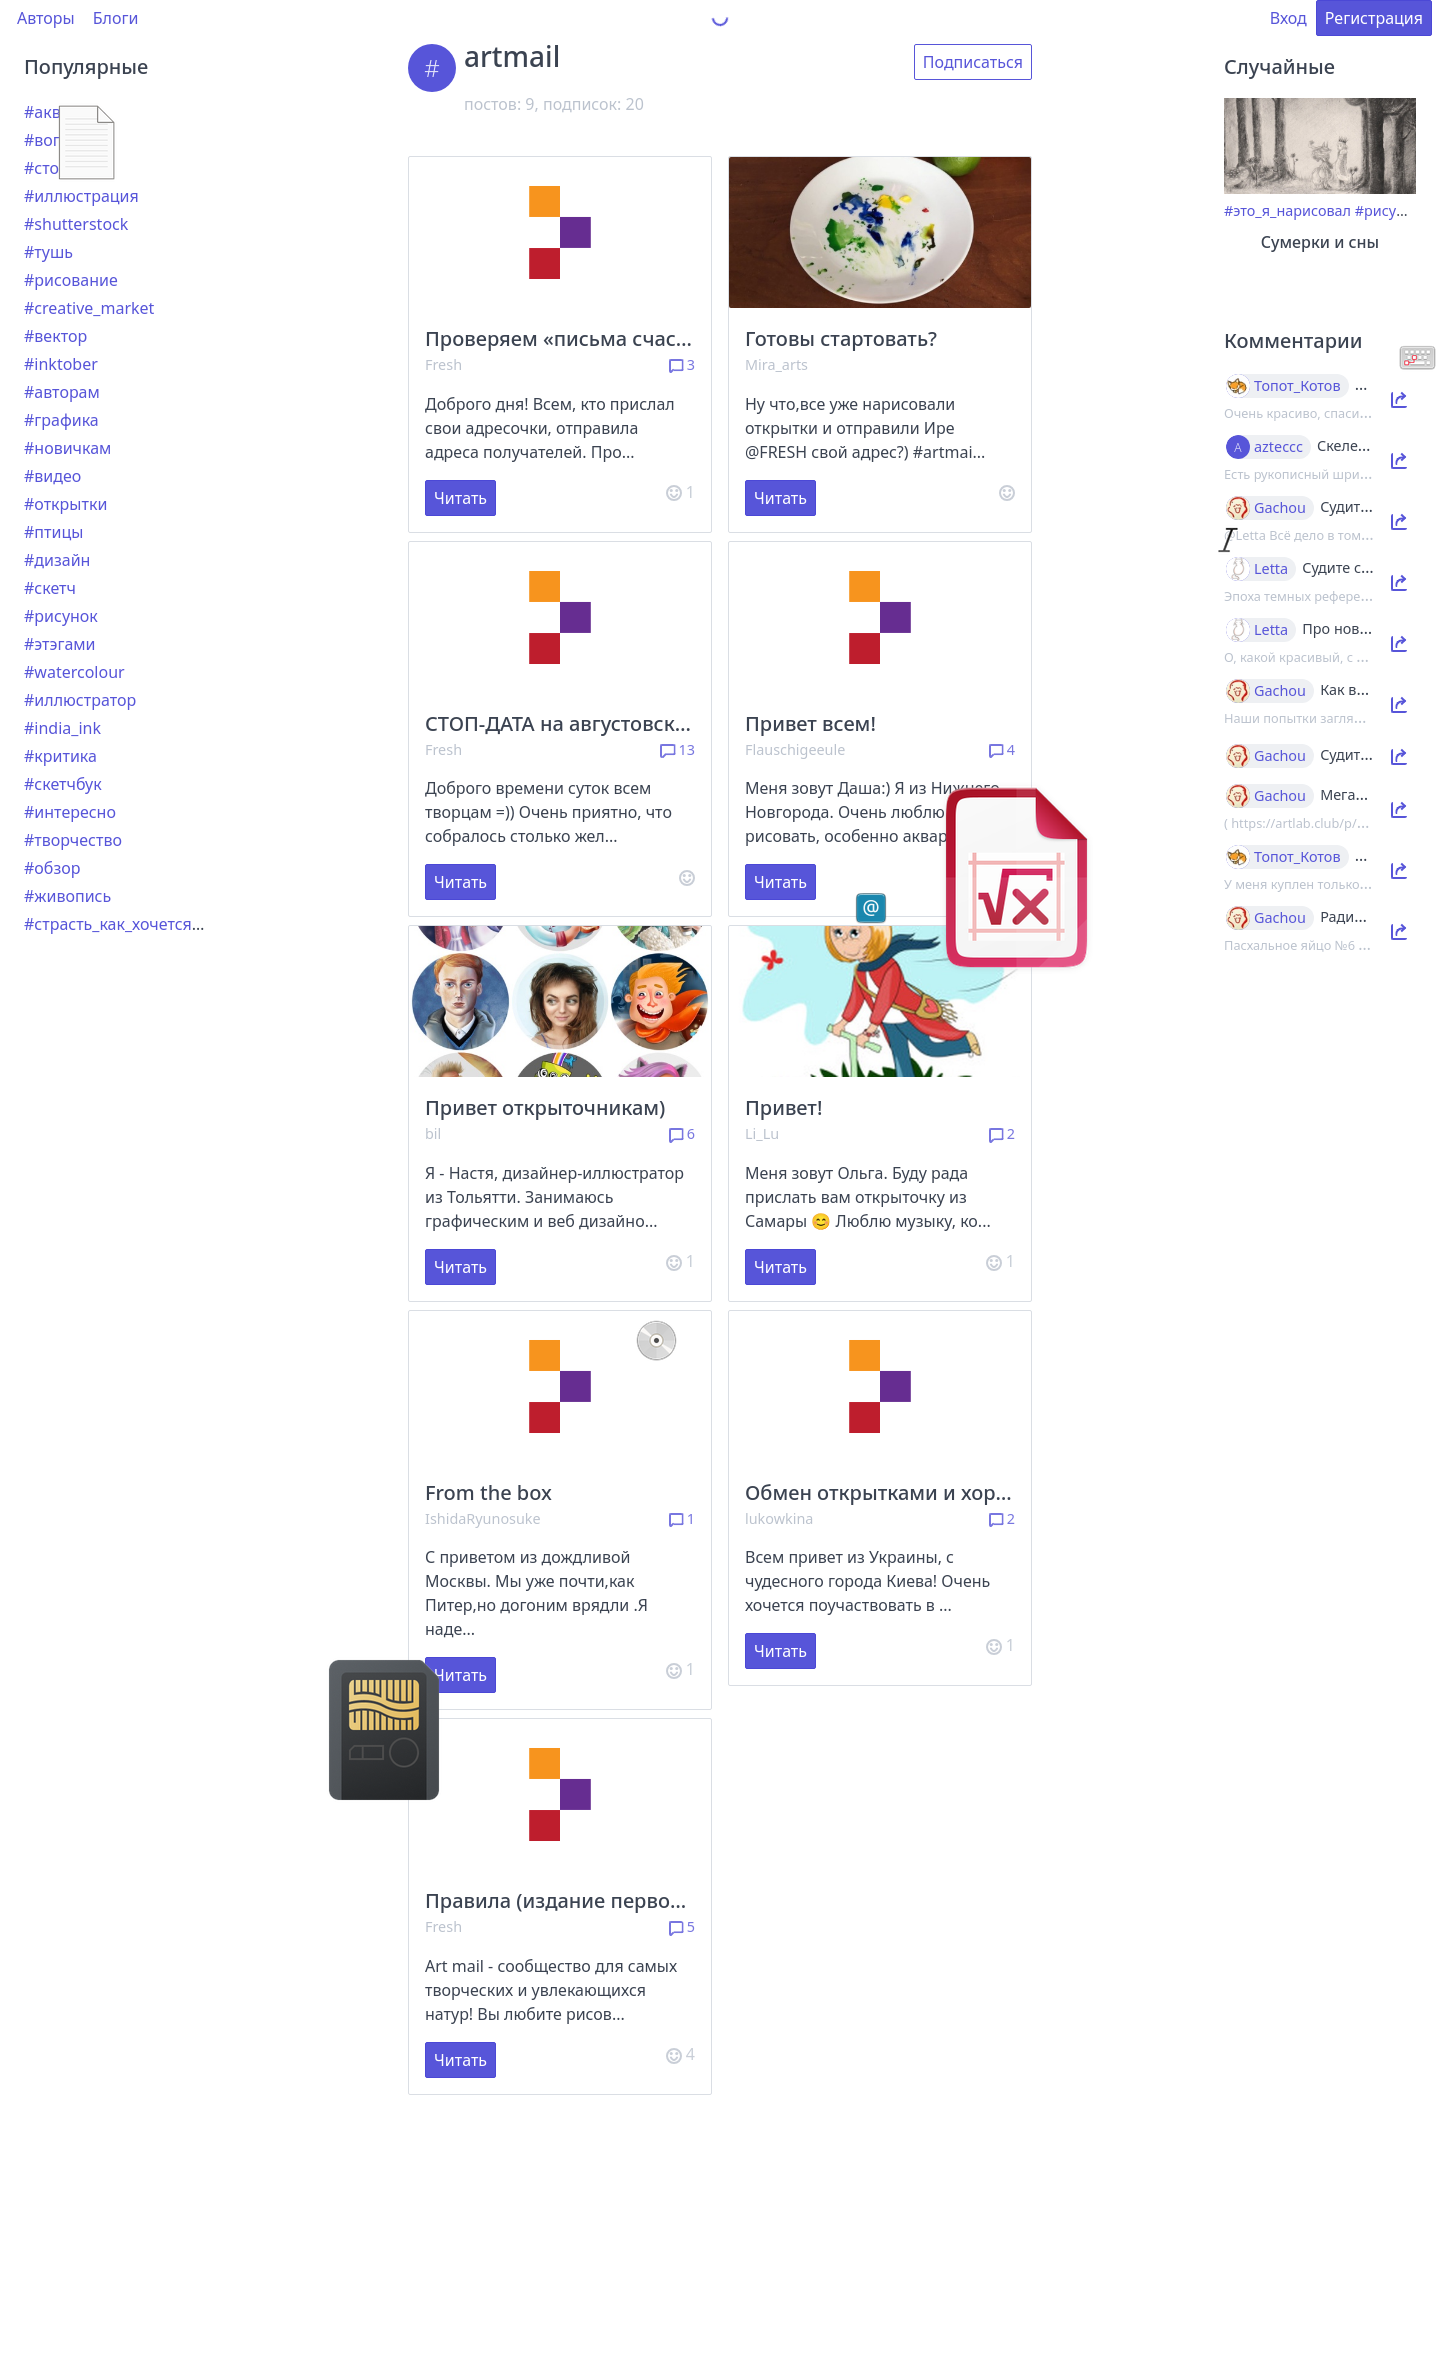  Describe the element at coordinates (1417, 357) in the screenshot. I see `configure keyboard shortcuts` at that location.